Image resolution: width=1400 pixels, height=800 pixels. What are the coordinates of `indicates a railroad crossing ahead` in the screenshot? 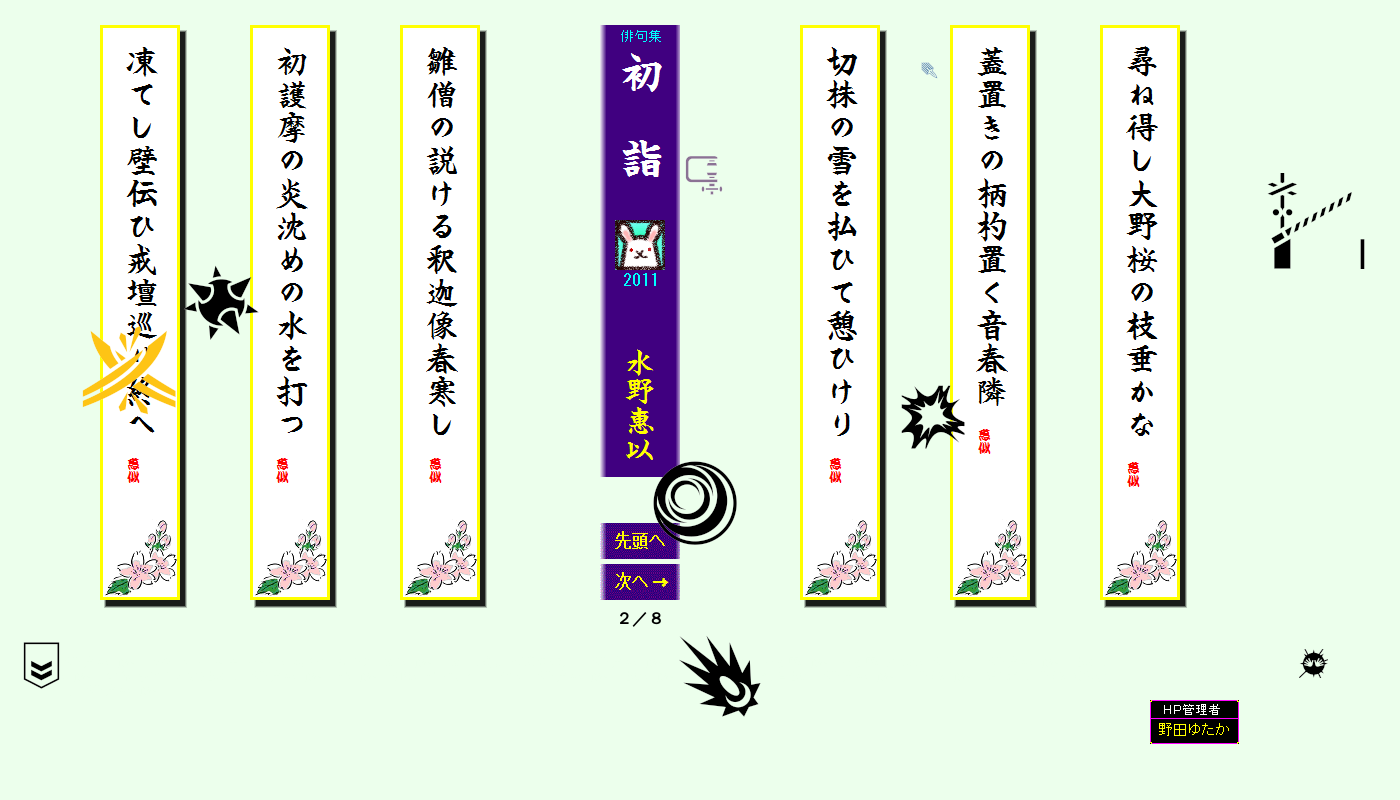 It's located at (1316, 221).